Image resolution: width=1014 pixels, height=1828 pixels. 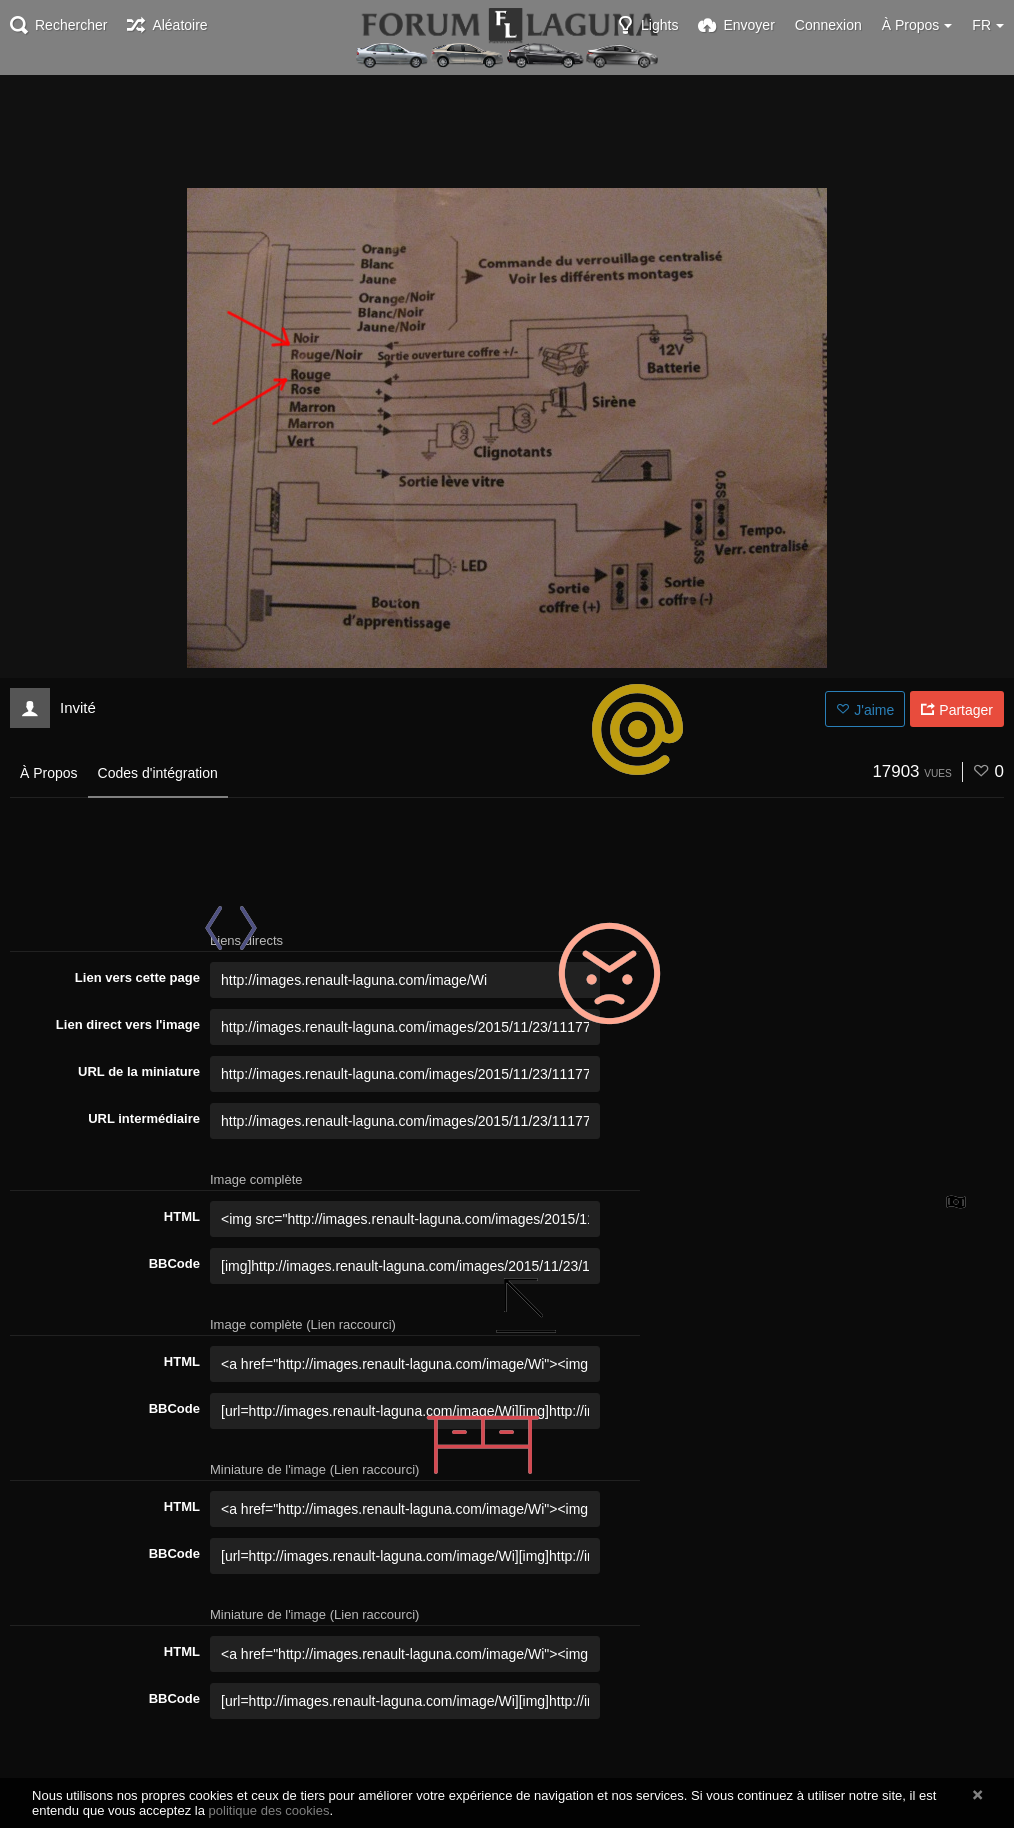 What do you see at coordinates (956, 1202) in the screenshot?
I see `view payment or transaction history` at bounding box center [956, 1202].